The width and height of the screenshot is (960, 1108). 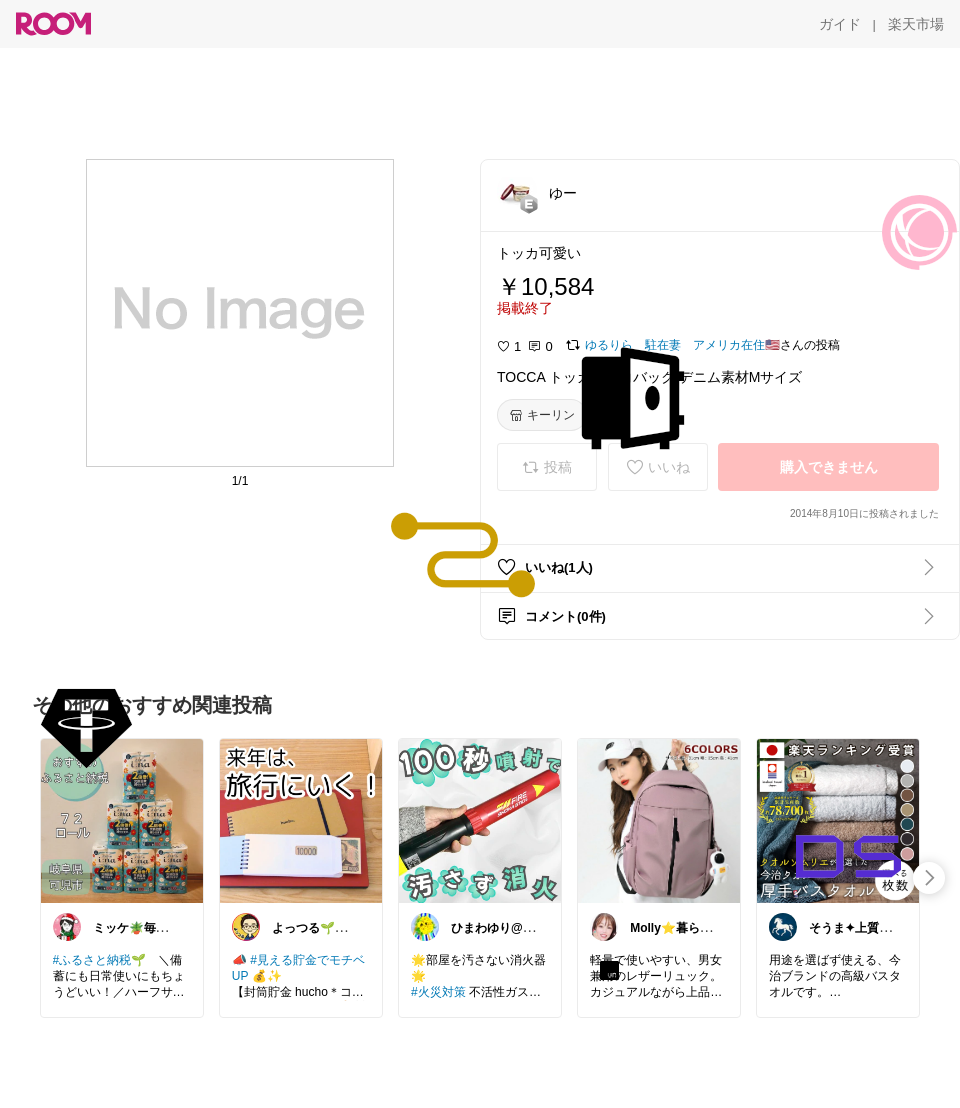 What do you see at coordinates (848, 856) in the screenshot?
I see `DataStax company logo` at bounding box center [848, 856].